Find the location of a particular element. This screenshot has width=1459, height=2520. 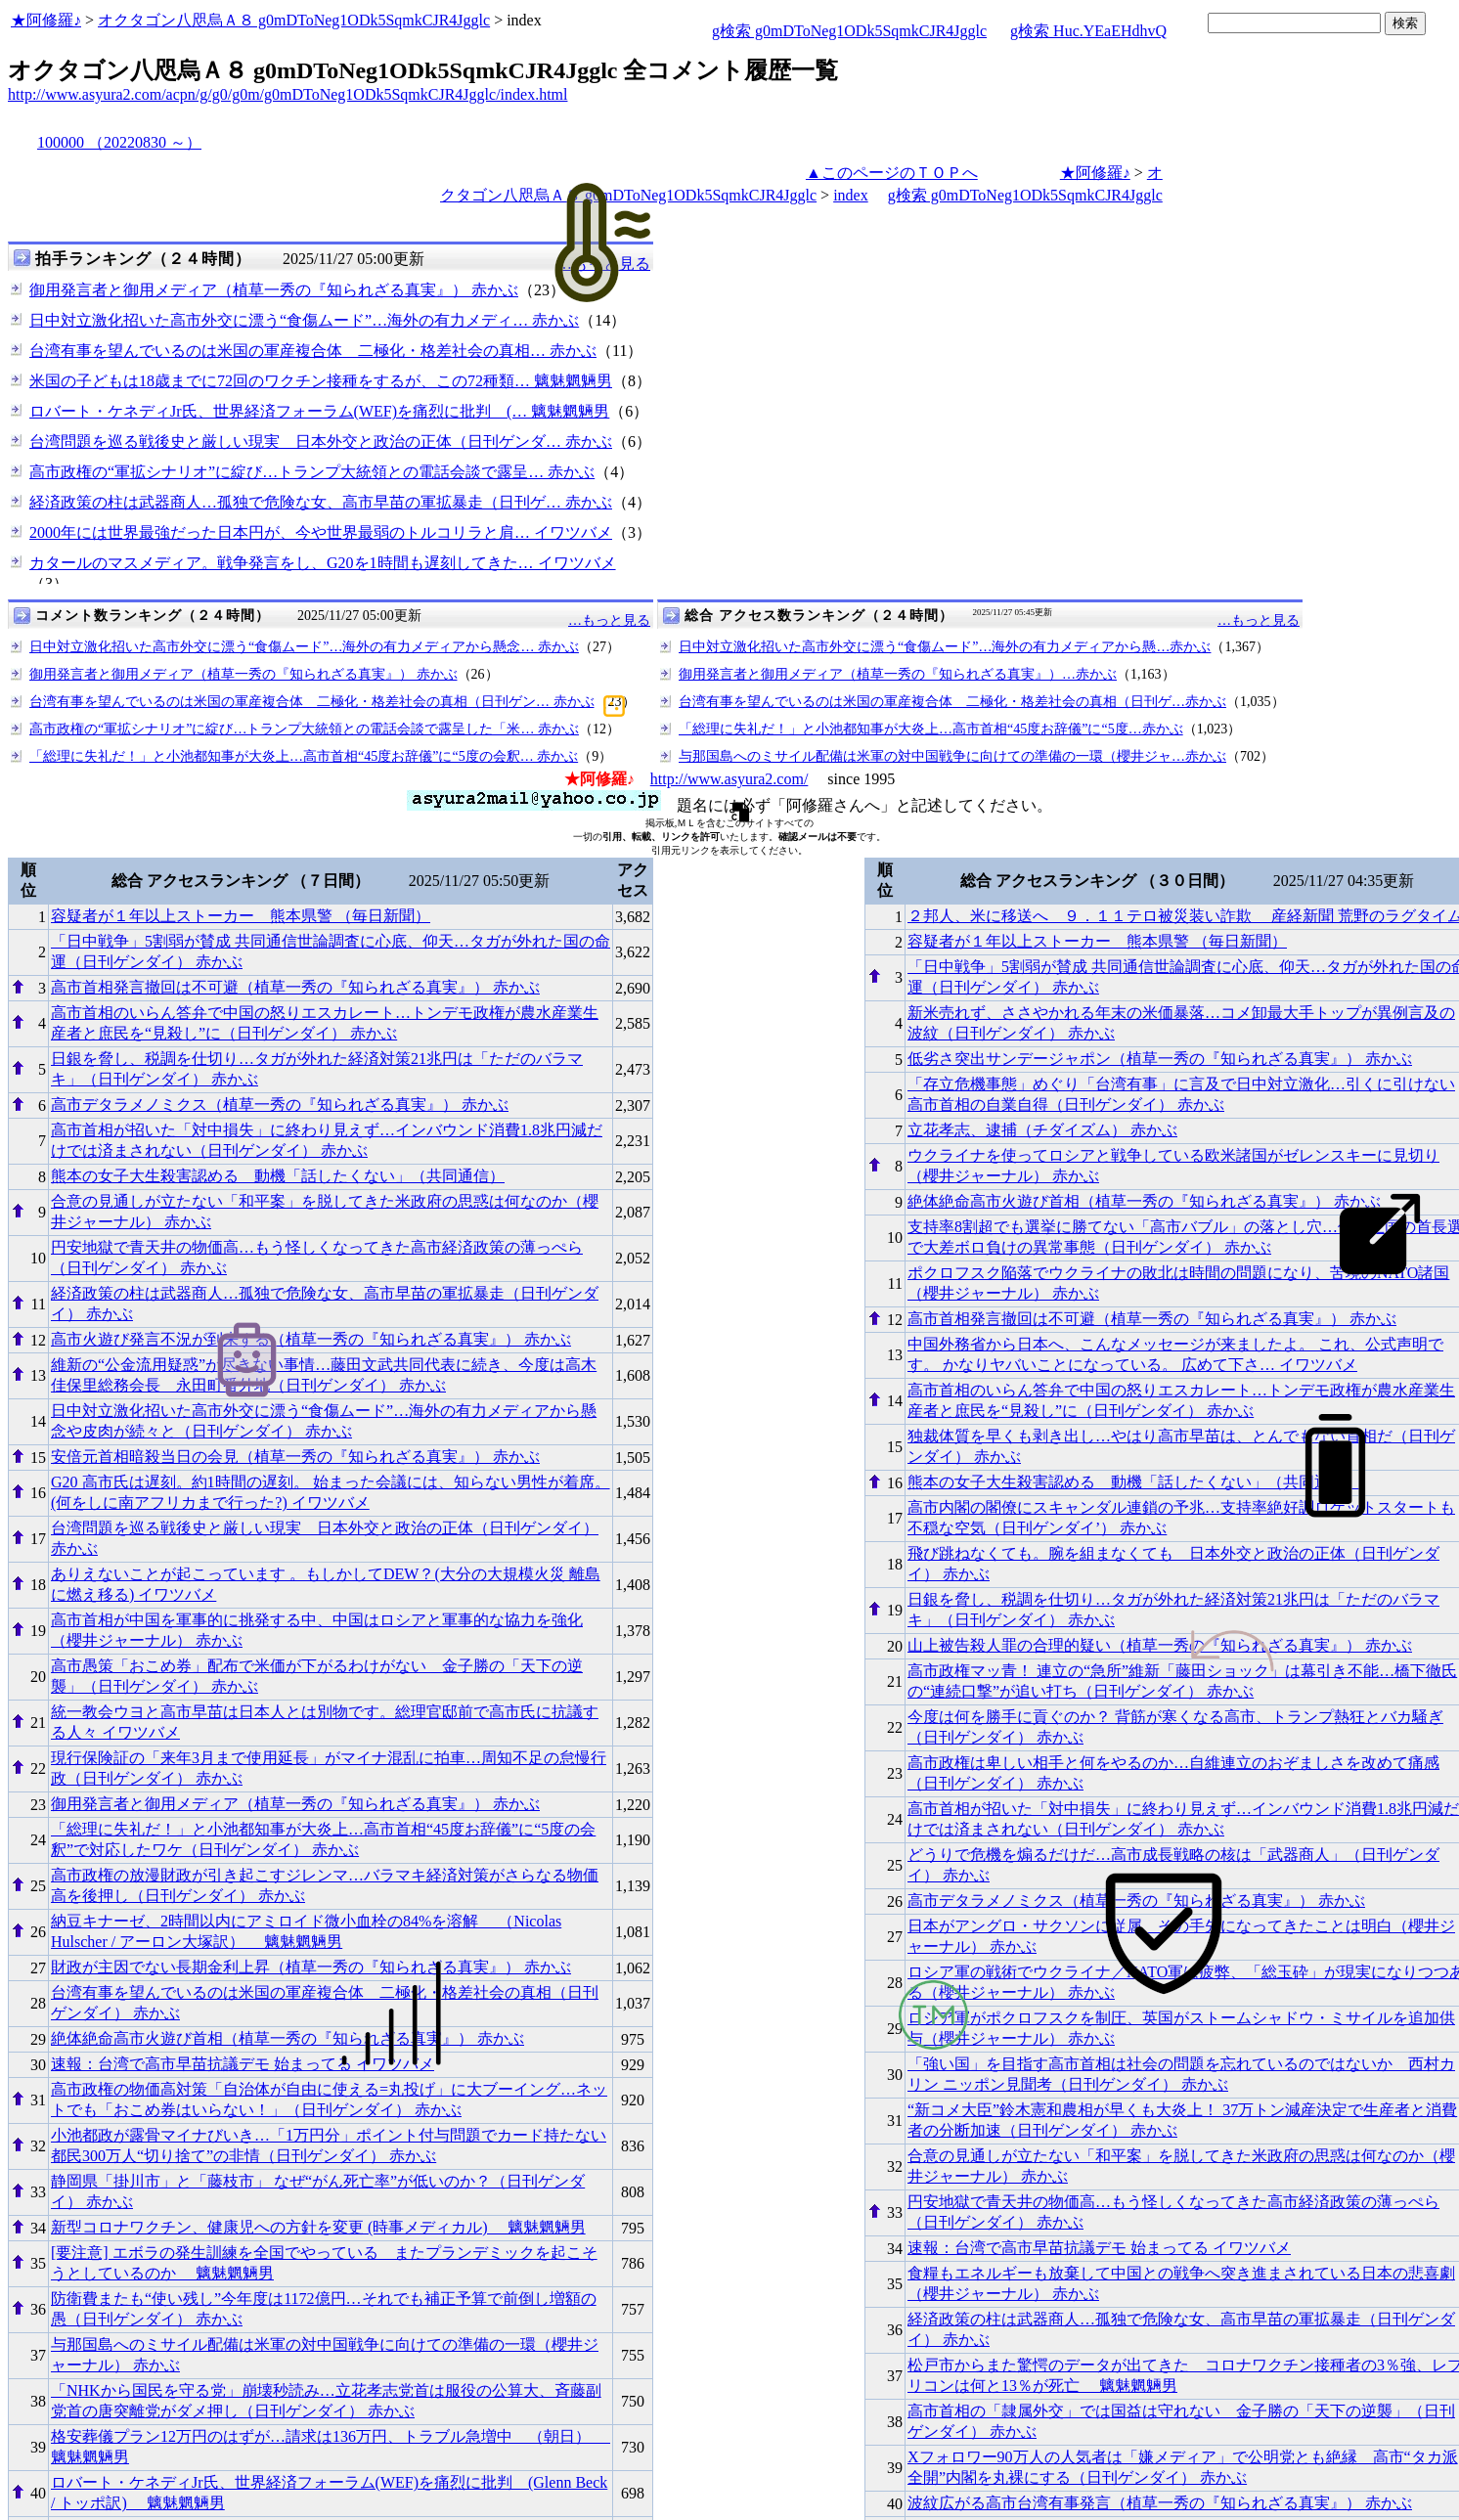

access building block or construction features is located at coordinates (246, 1359).